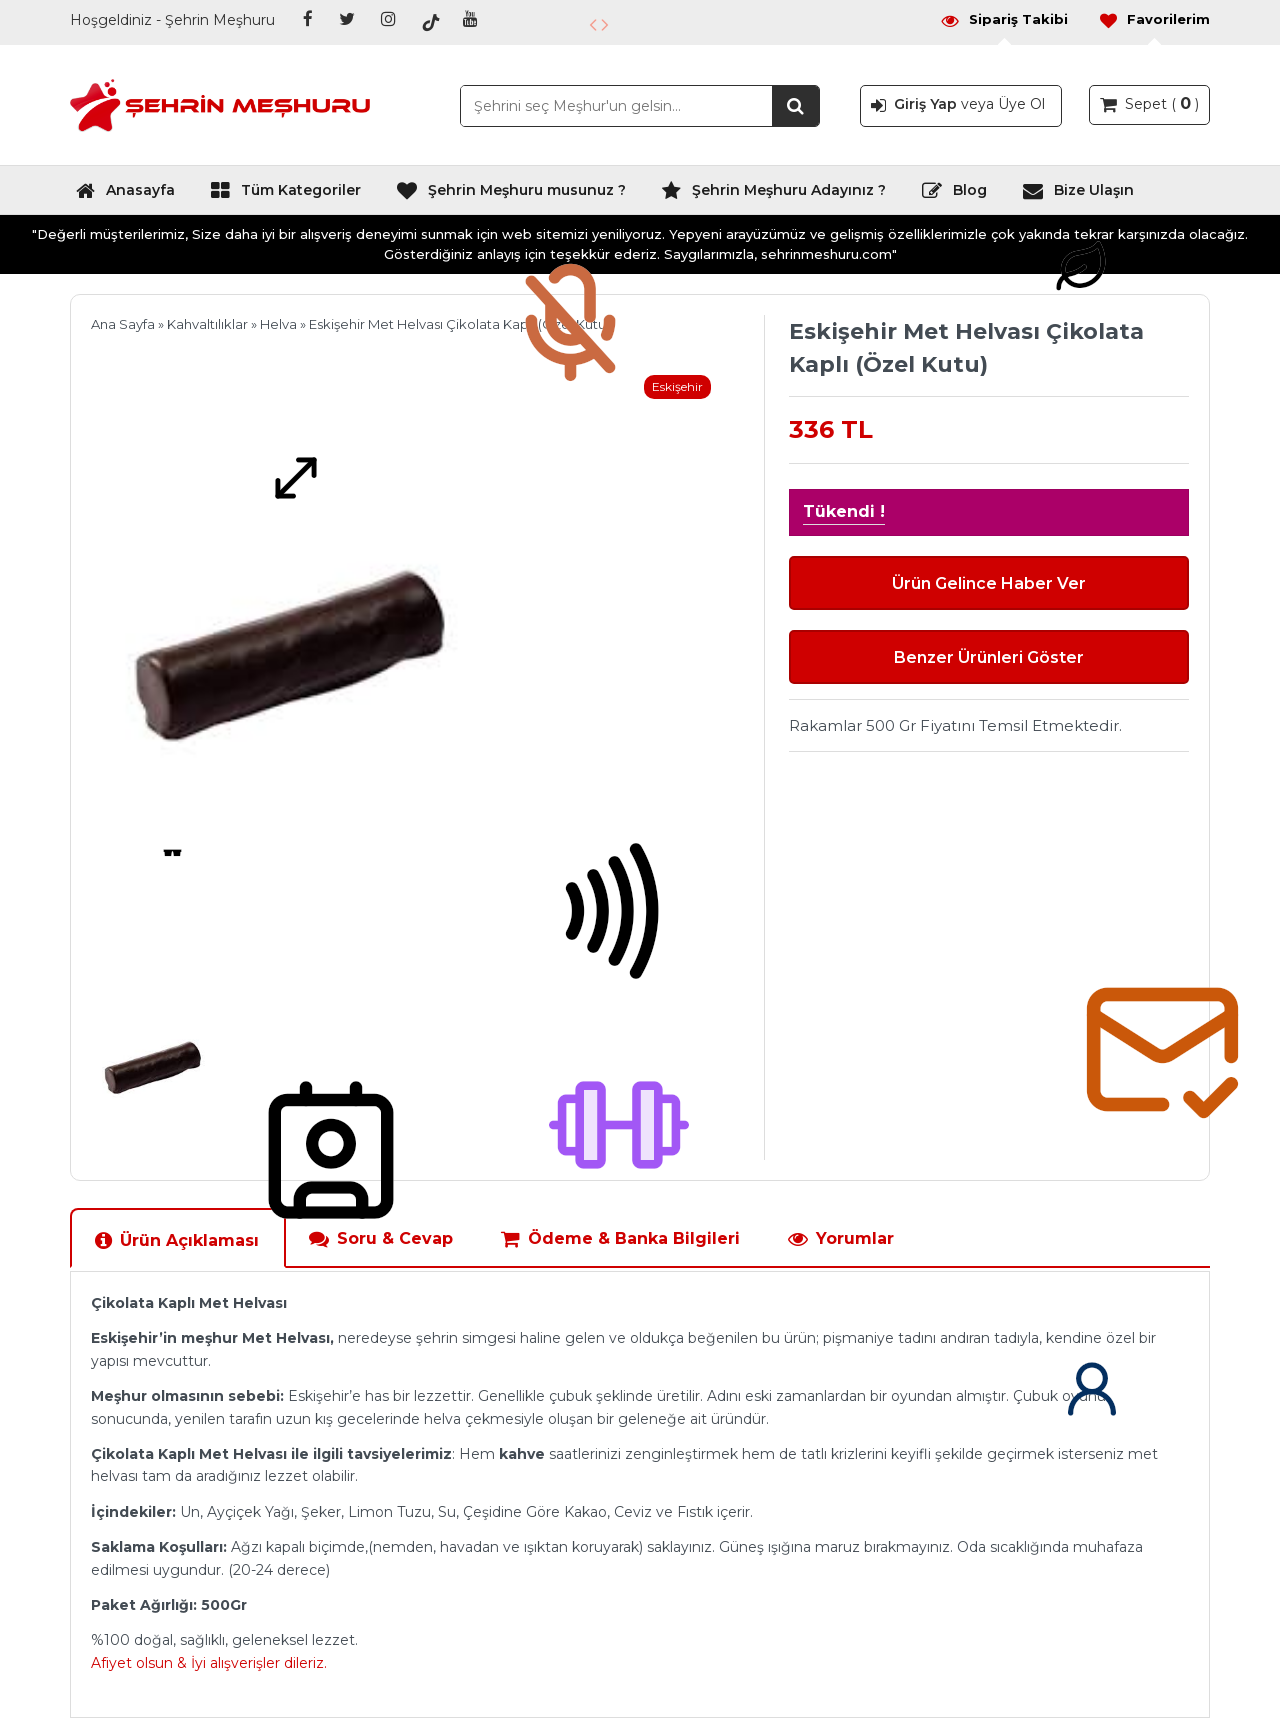 This screenshot has height=1718, width=1280. What do you see at coordinates (1082, 267) in the screenshot?
I see `indicates eco-friendly or sustainable option` at bounding box center [1082, 267].